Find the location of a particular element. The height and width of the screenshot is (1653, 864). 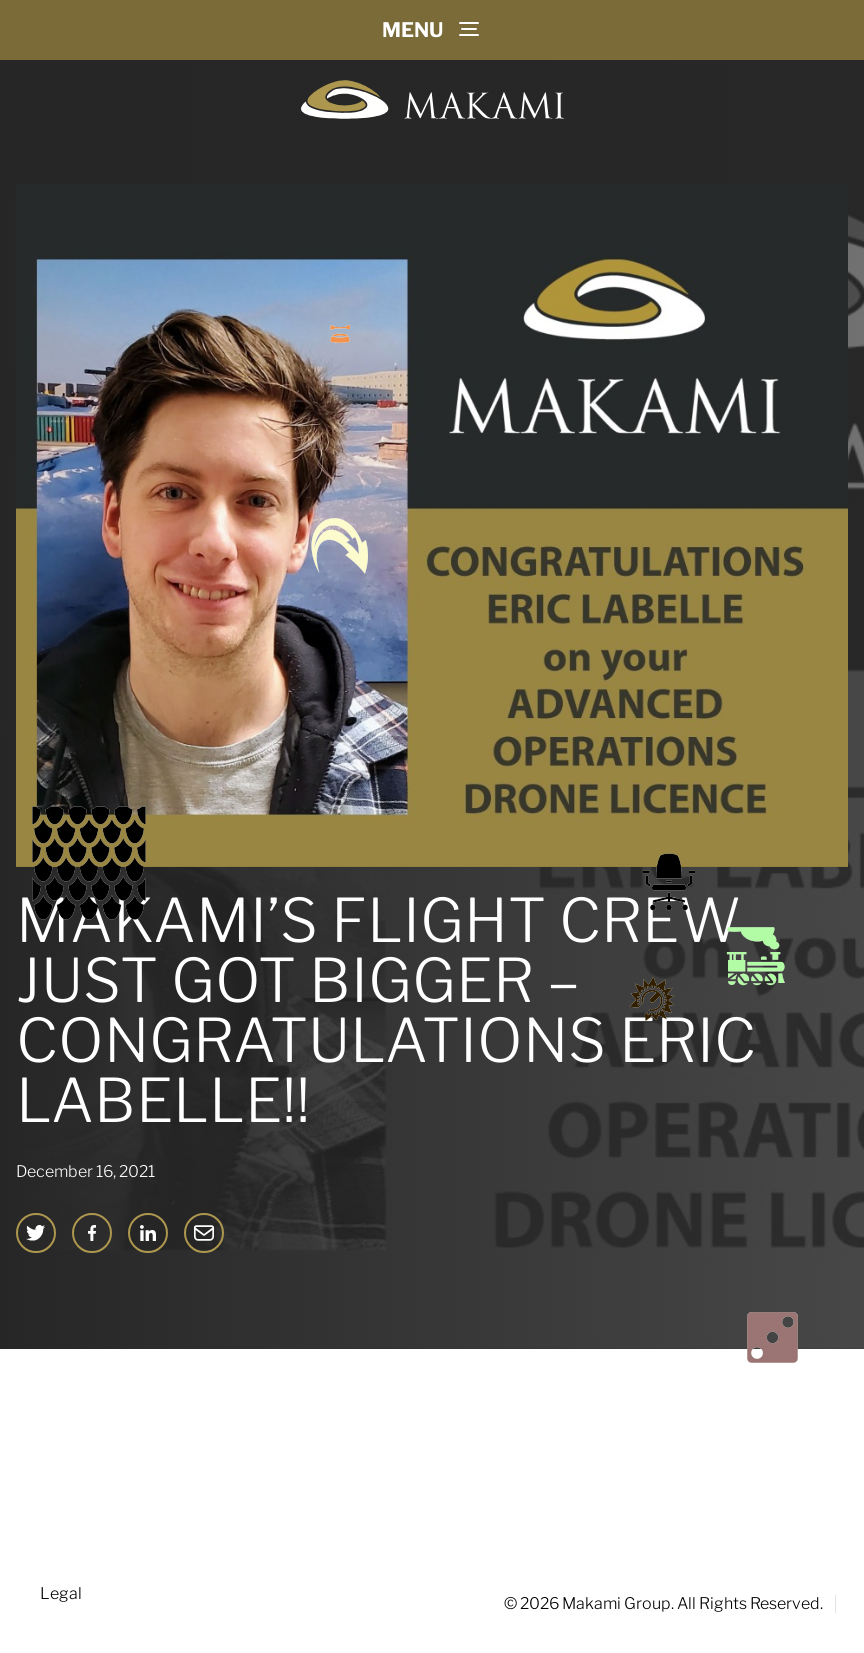

access train or railway games is located at coordinates (756, 956).